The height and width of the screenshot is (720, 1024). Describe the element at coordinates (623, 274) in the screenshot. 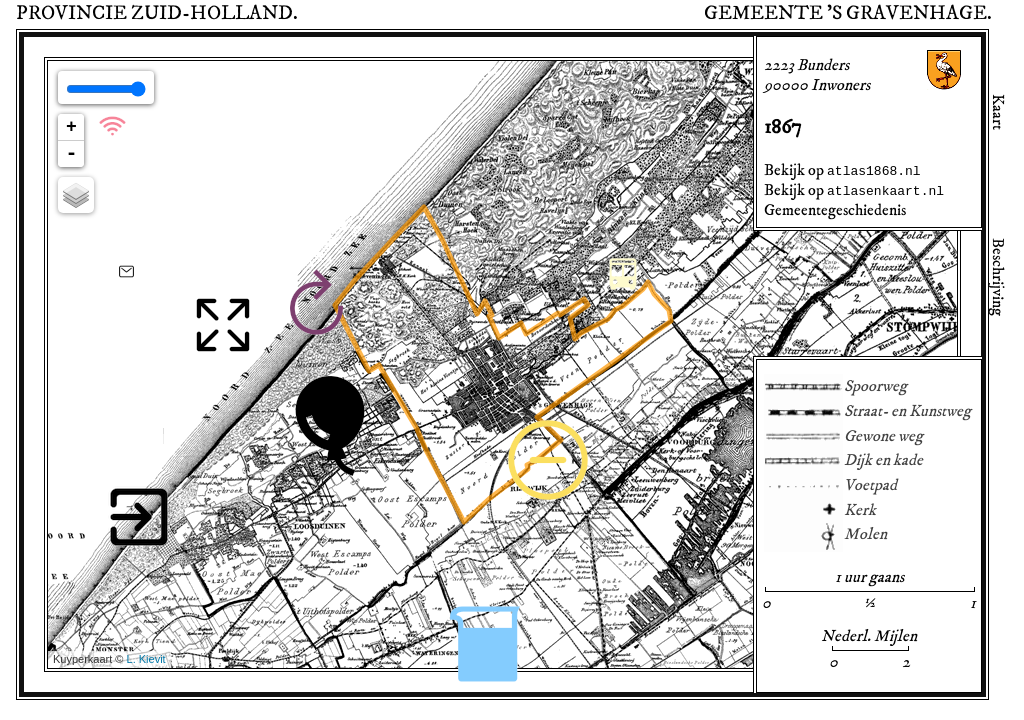

I see `view bus routes or schedules` at that location.